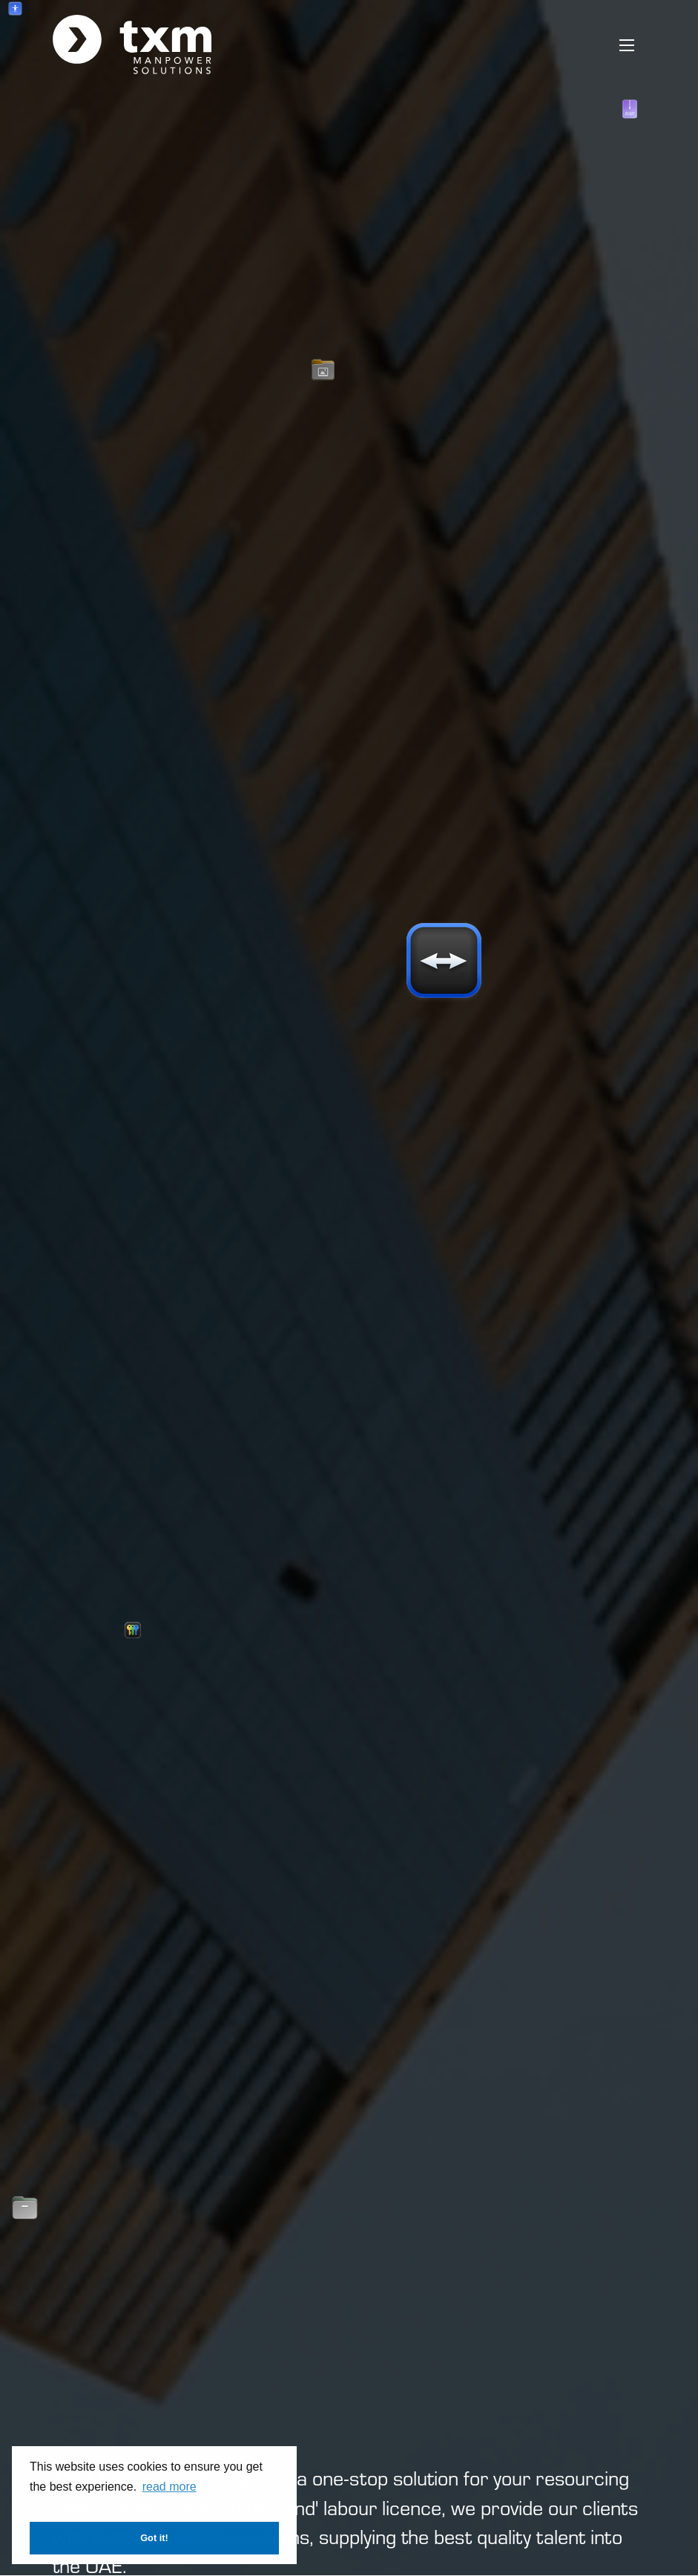 The image size is (698, 2576). What do you see at coordinates (24, 2207) in the screenshot?
I see `open the file manager application` at bounding box center [24, 2207].